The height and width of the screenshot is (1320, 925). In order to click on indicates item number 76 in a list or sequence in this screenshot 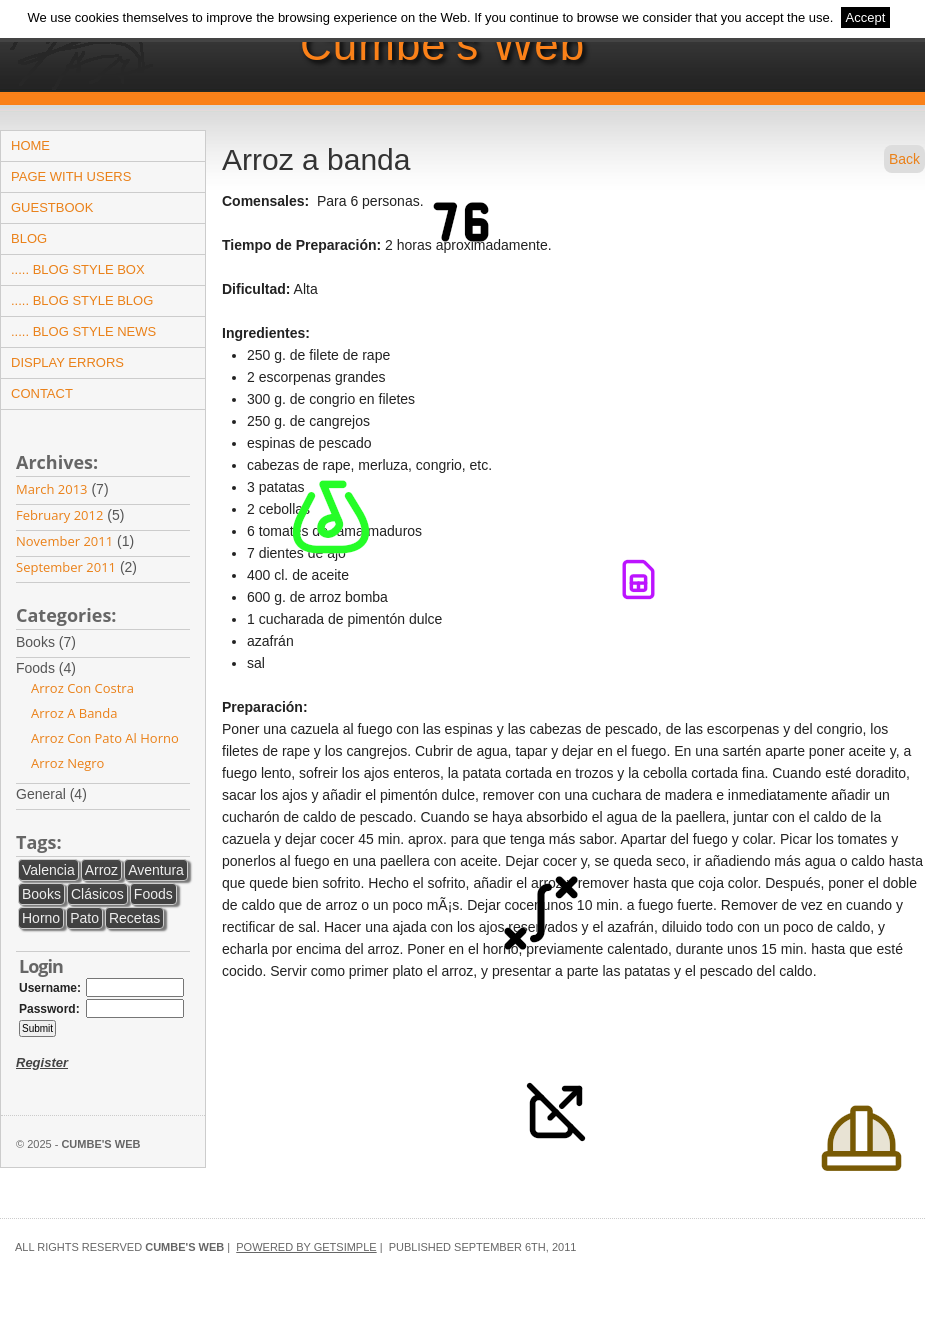, I will do `click(461, 222)`.